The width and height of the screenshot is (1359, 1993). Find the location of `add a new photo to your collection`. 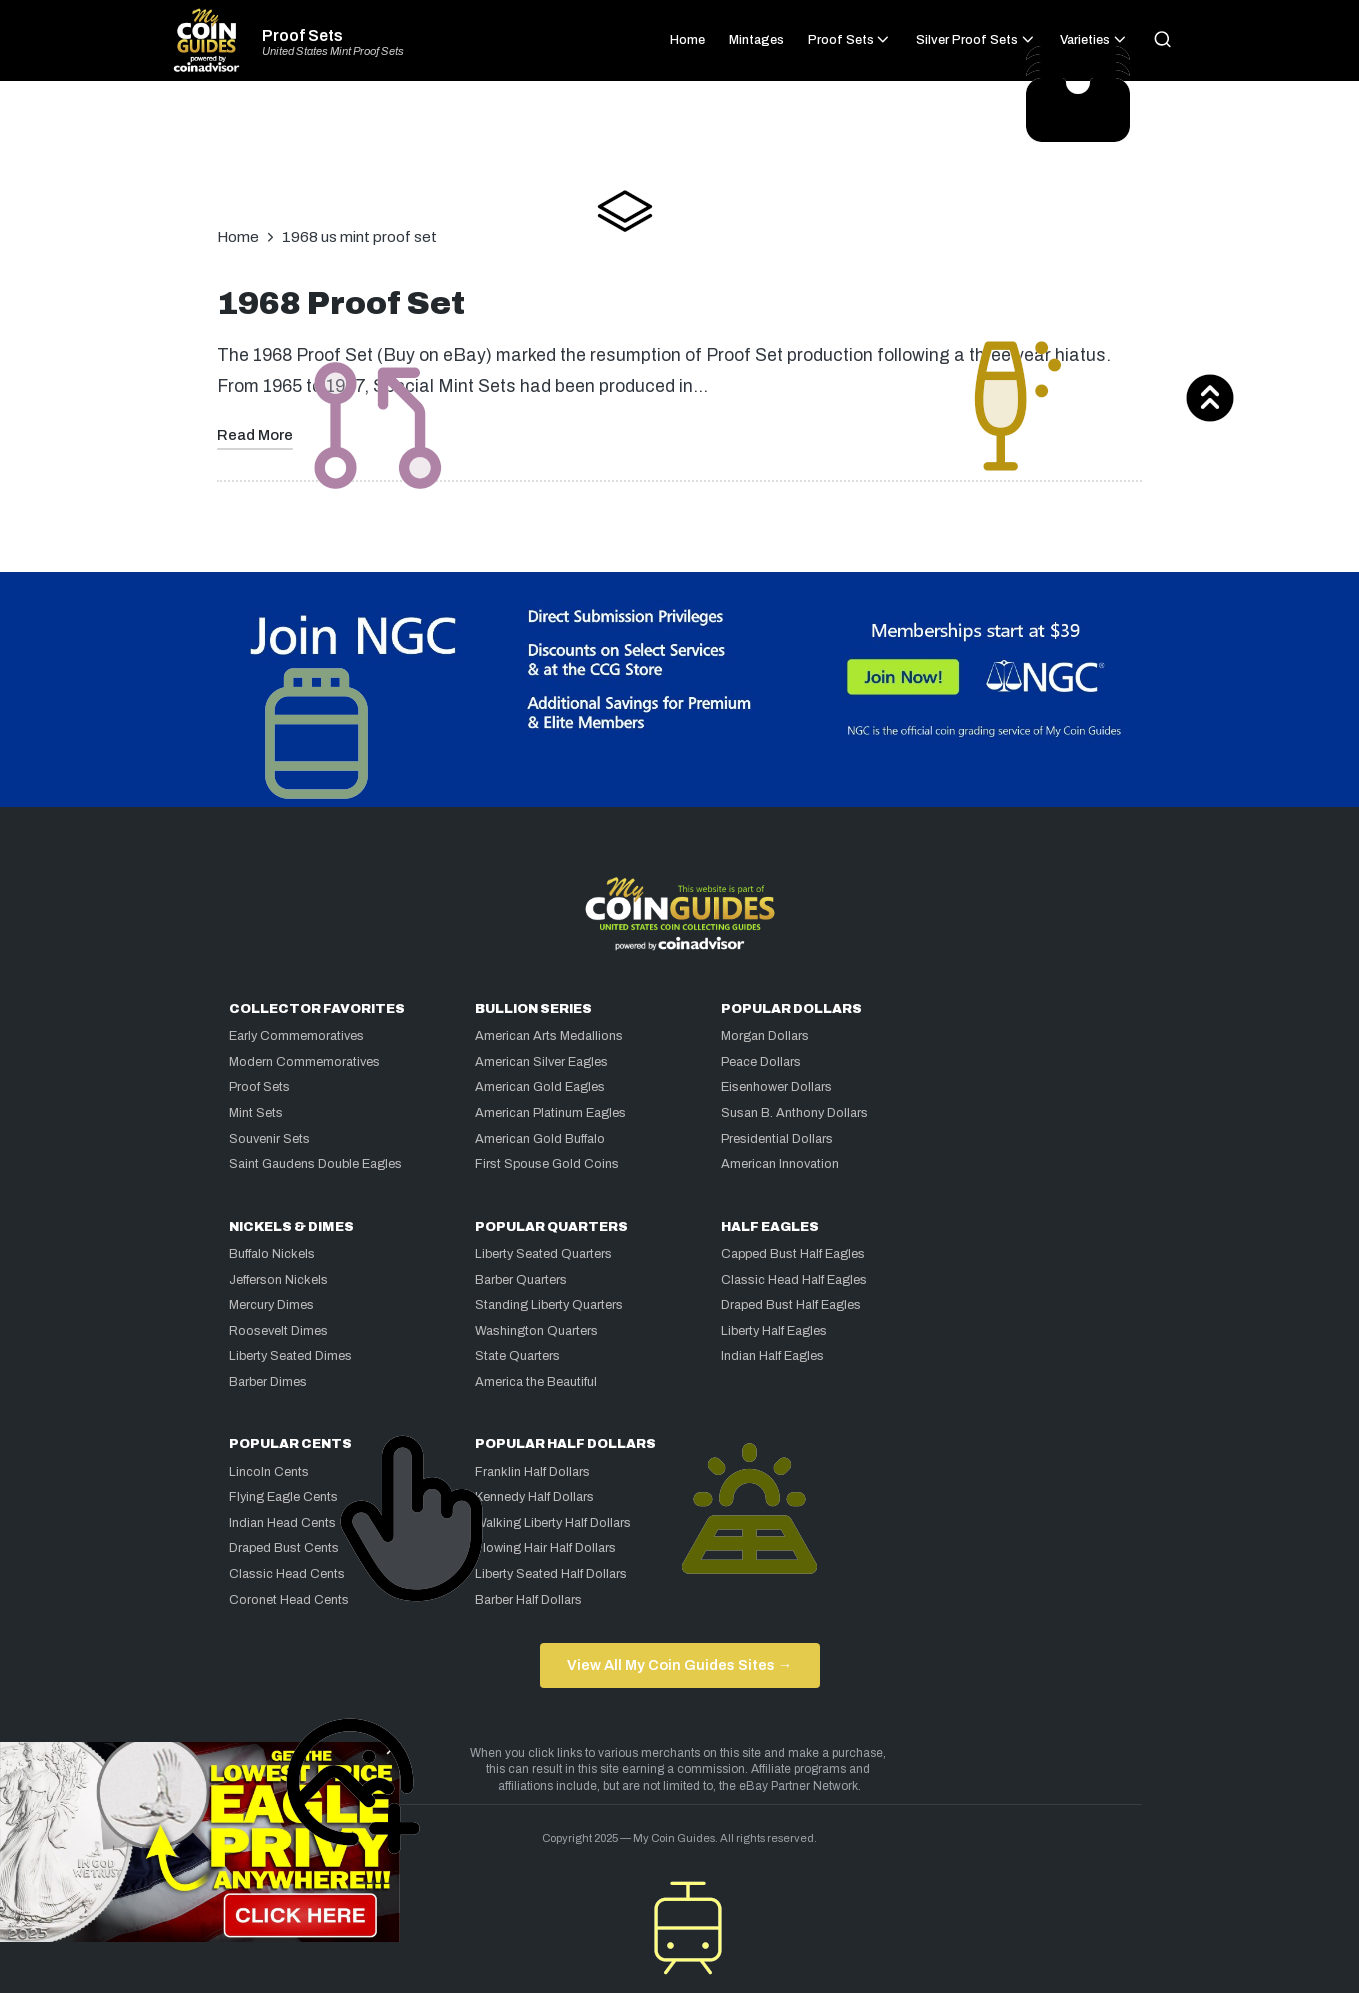

add a new photo to your collection is located at coordinates (350, 1782).